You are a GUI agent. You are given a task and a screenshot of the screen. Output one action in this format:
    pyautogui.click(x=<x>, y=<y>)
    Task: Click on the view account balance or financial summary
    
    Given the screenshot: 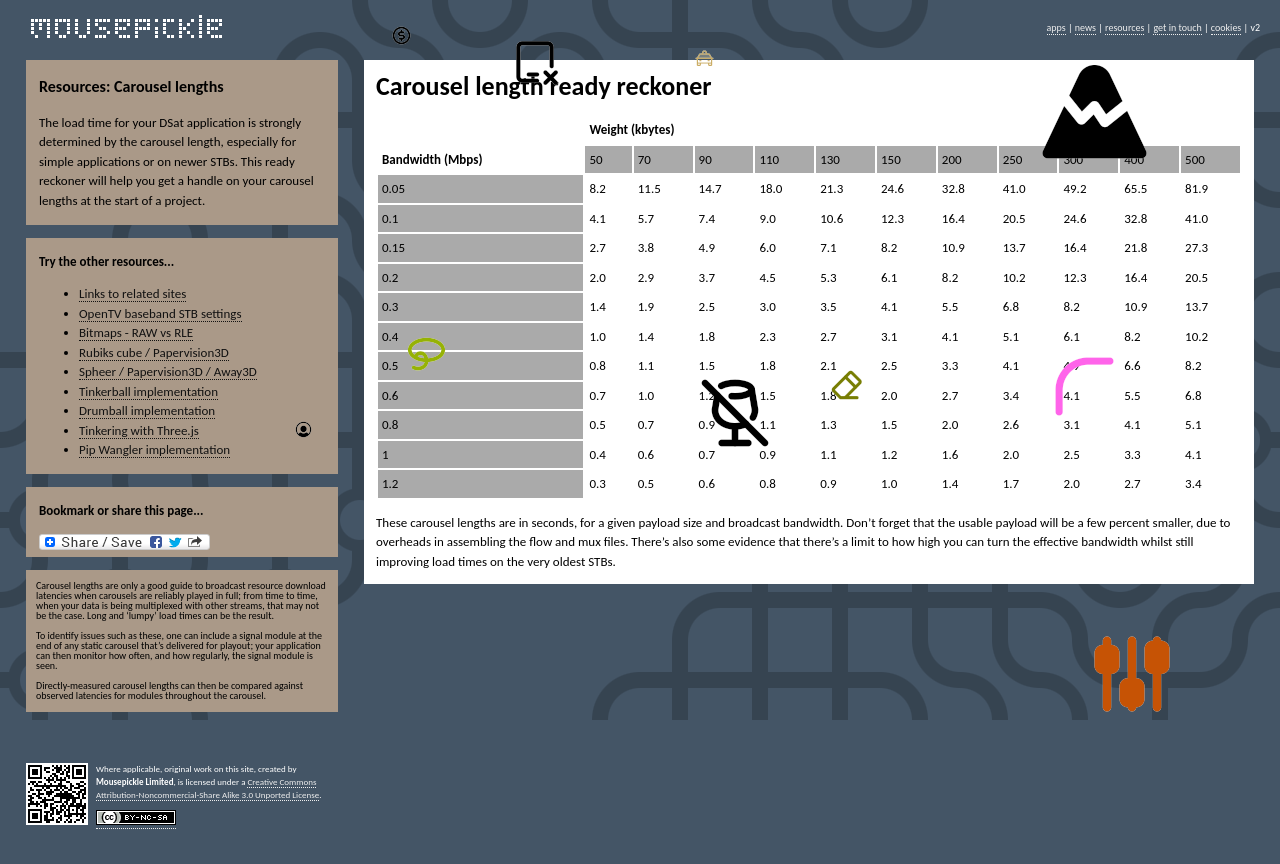 What is the action you would take?
    pyautogui.click(x=401, y=35)
    